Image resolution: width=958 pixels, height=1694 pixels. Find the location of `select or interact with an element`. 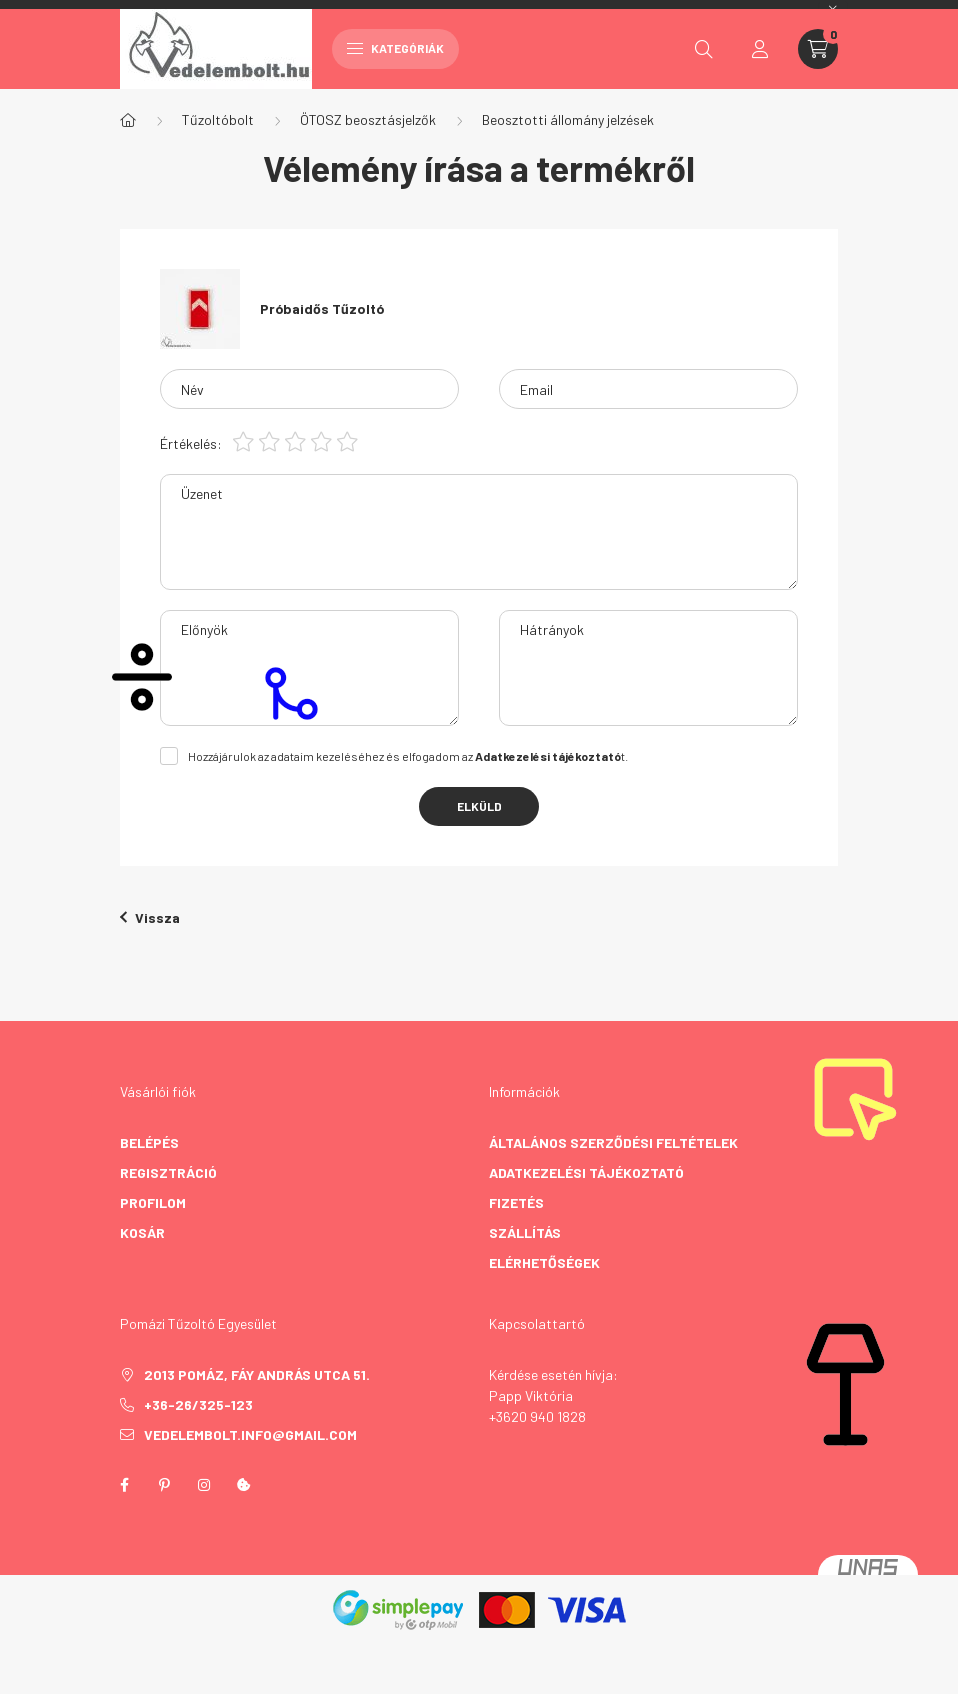

select or interact with an element is located at coordinates (853, 1097).